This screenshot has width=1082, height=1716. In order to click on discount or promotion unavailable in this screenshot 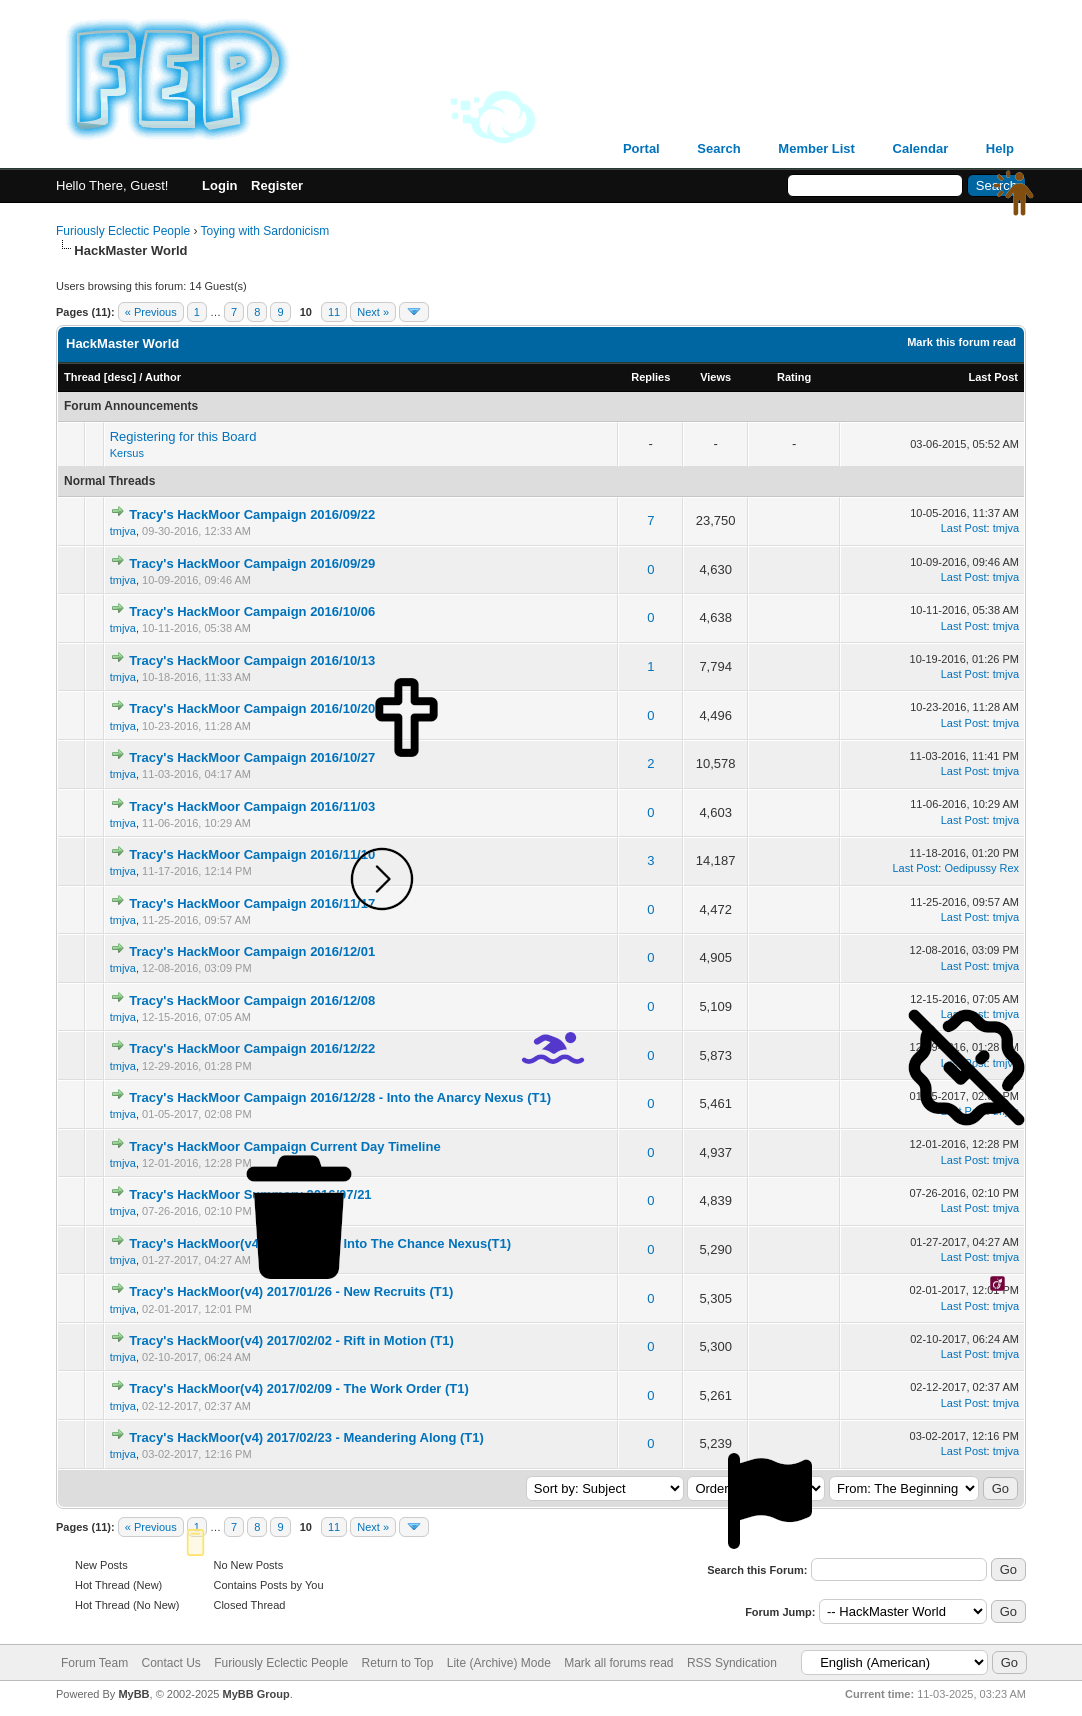, I will do `click(966, 1067)`.